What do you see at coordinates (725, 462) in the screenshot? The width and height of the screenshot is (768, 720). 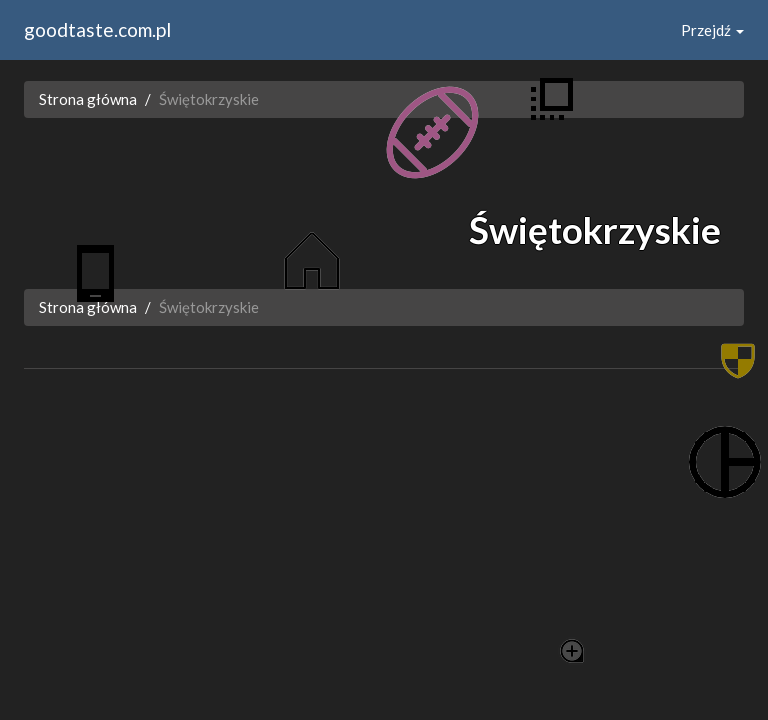 I see `view data breakdown or statistics` at bounding box center [725, 462].